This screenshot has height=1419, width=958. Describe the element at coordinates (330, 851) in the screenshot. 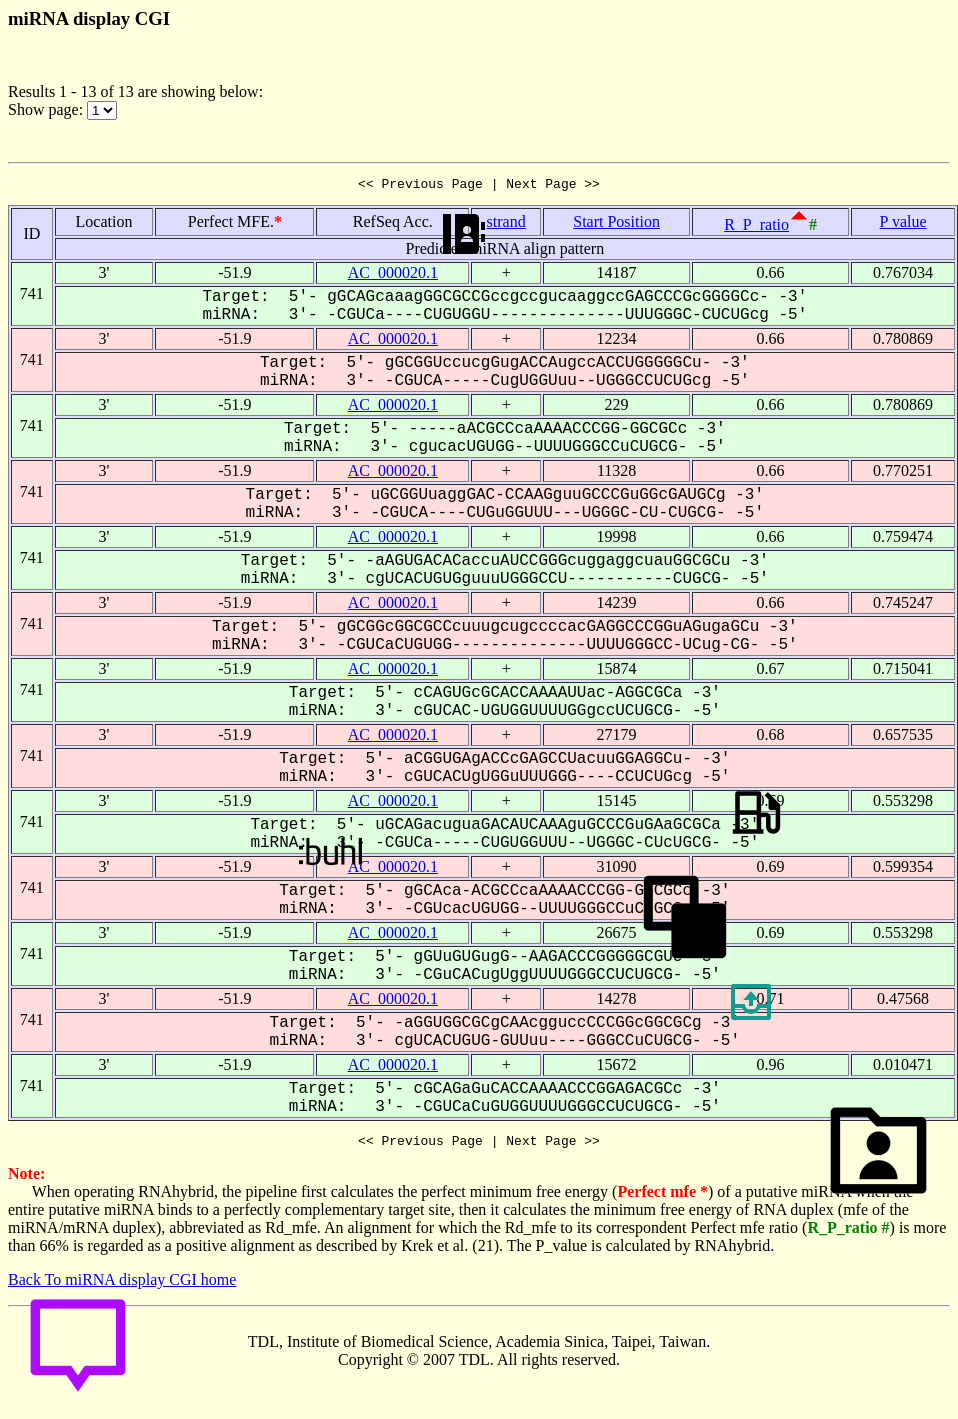

I see `buhl company logo` at that location.